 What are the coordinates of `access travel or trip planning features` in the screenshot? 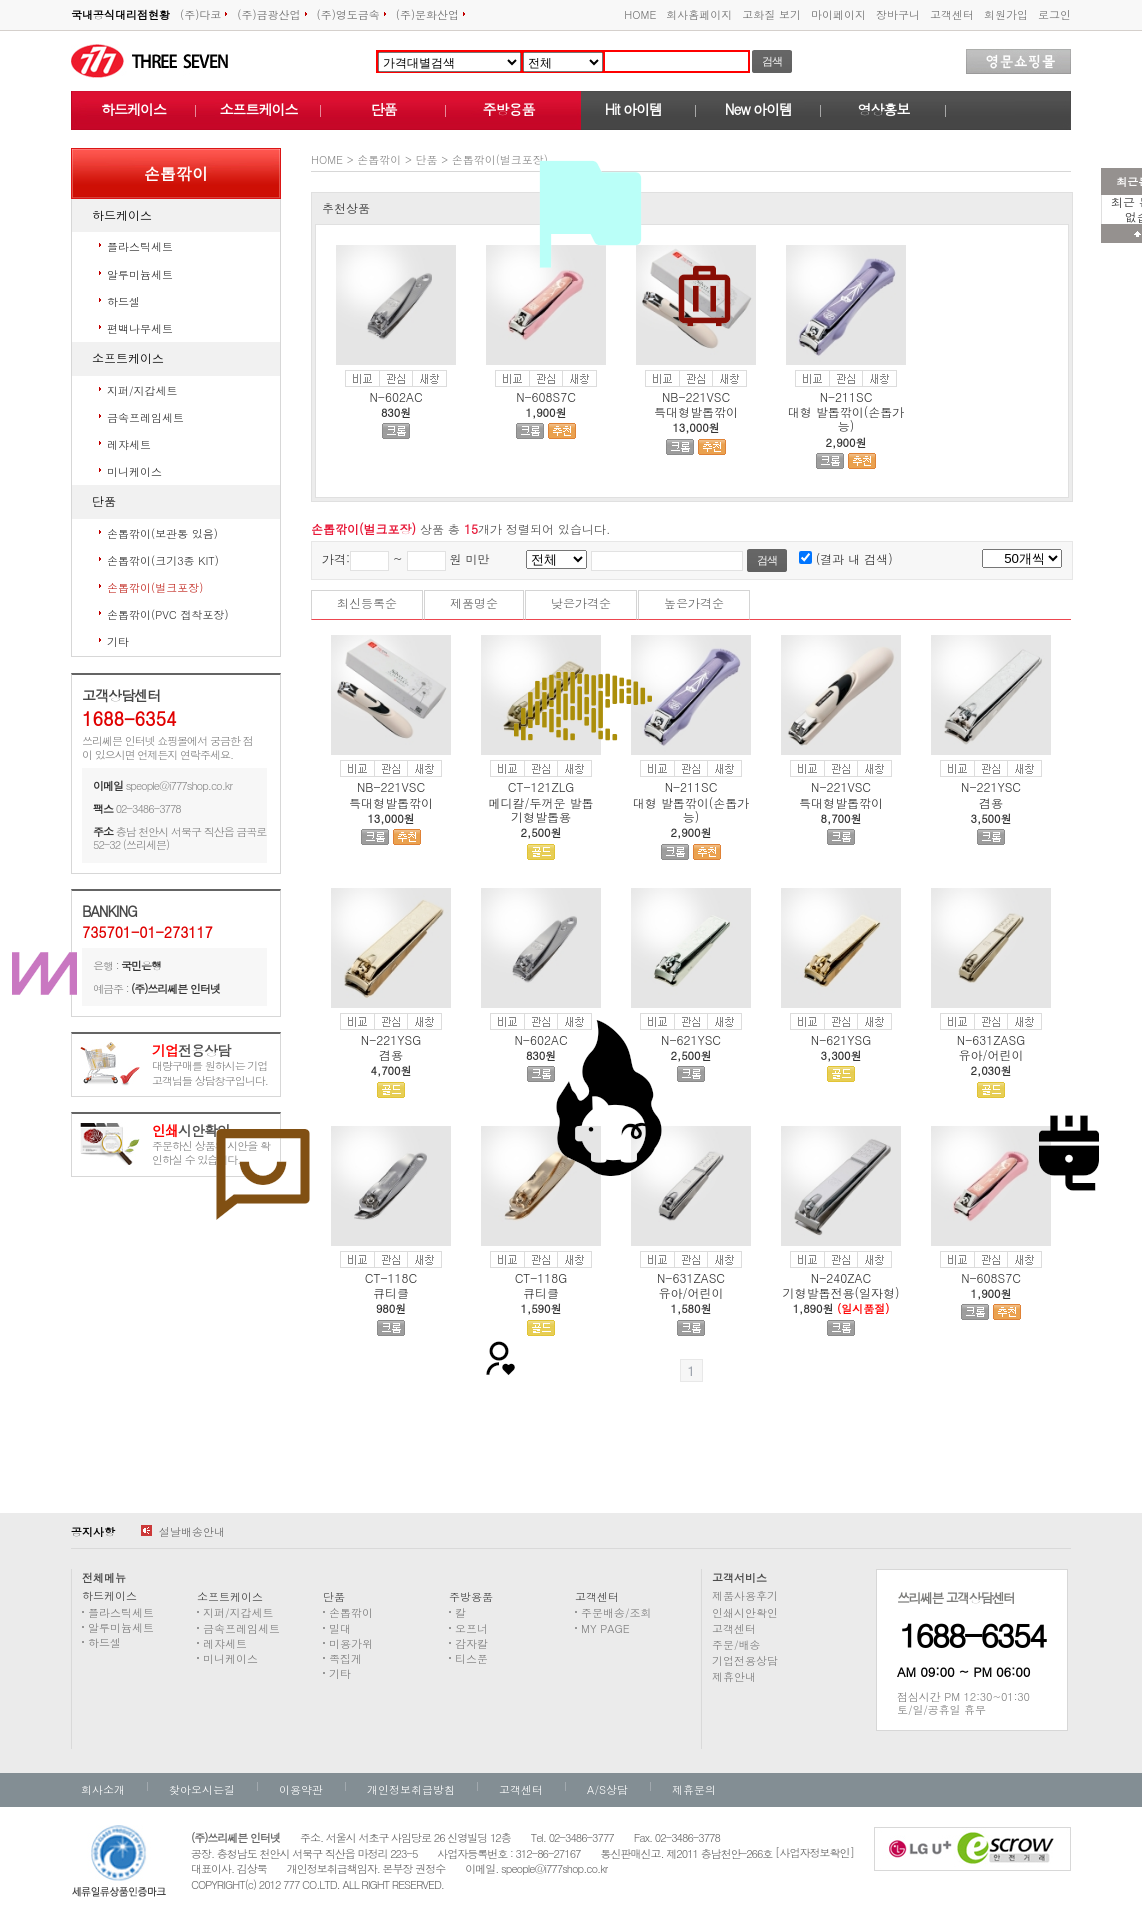 It's located at (704, 294).